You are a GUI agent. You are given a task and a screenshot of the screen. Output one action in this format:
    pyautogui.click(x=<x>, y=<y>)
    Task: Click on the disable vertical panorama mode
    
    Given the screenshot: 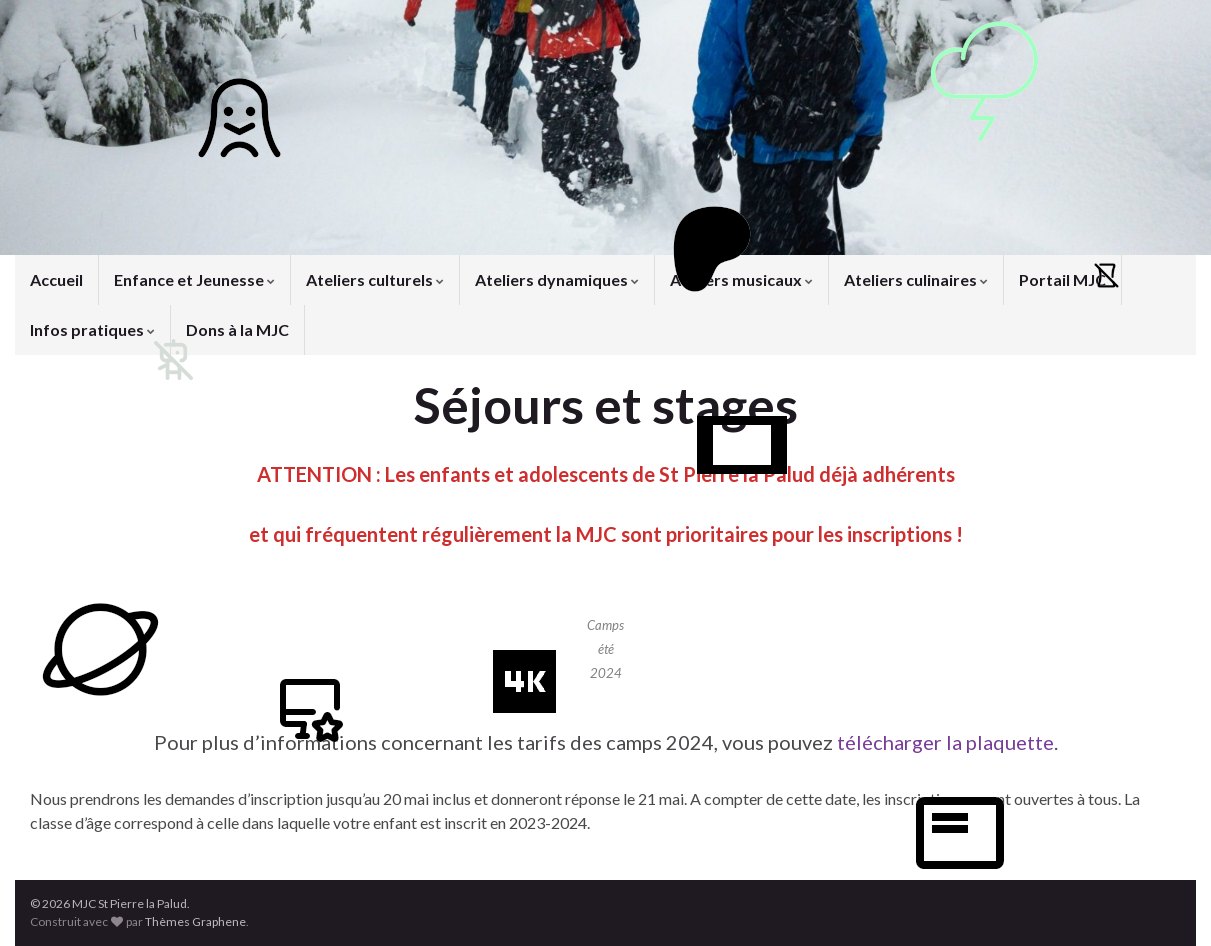 What is the action you would take?
    pyautogui.click(x=1106, y=275)
    